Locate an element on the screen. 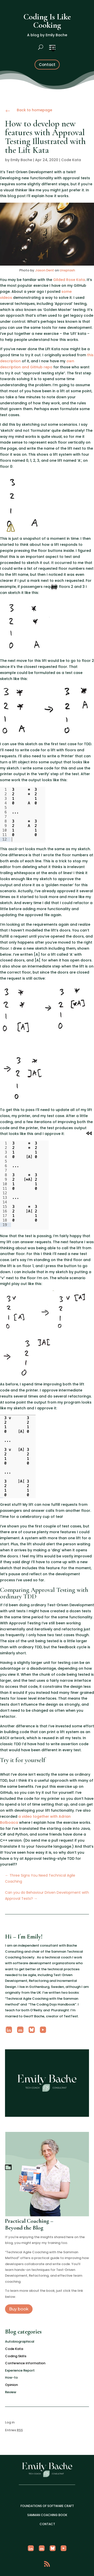 This screenshot has height=2576, width=94. dock your device to a charging station is located at coordinates (53, 49).